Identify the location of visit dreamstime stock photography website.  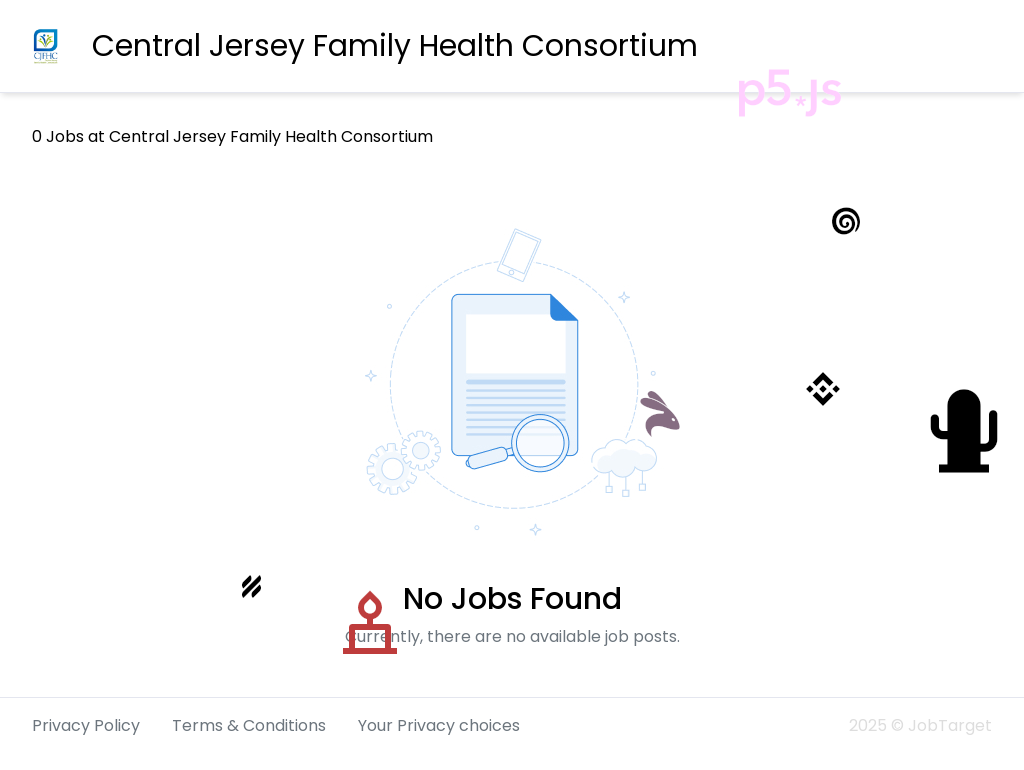
(846, 221).